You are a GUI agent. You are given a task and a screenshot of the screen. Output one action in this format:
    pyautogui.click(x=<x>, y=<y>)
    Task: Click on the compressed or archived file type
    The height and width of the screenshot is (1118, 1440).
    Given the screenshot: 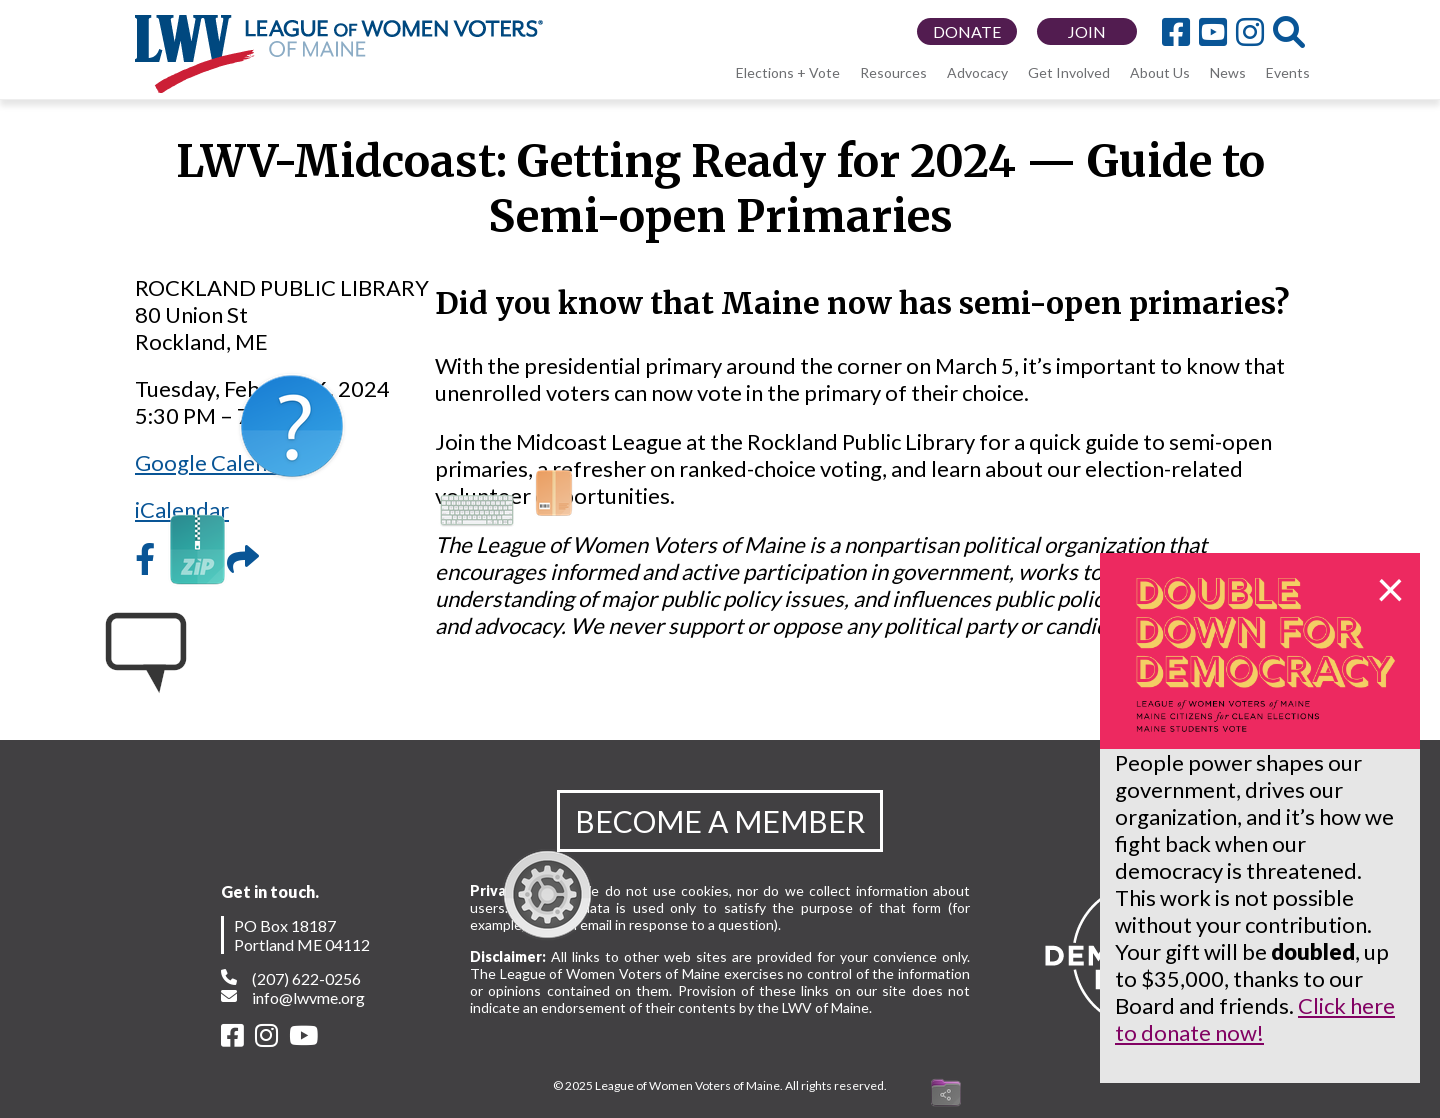 What is the action you would take?
    pyautogui.click(x=554, y=493)
    